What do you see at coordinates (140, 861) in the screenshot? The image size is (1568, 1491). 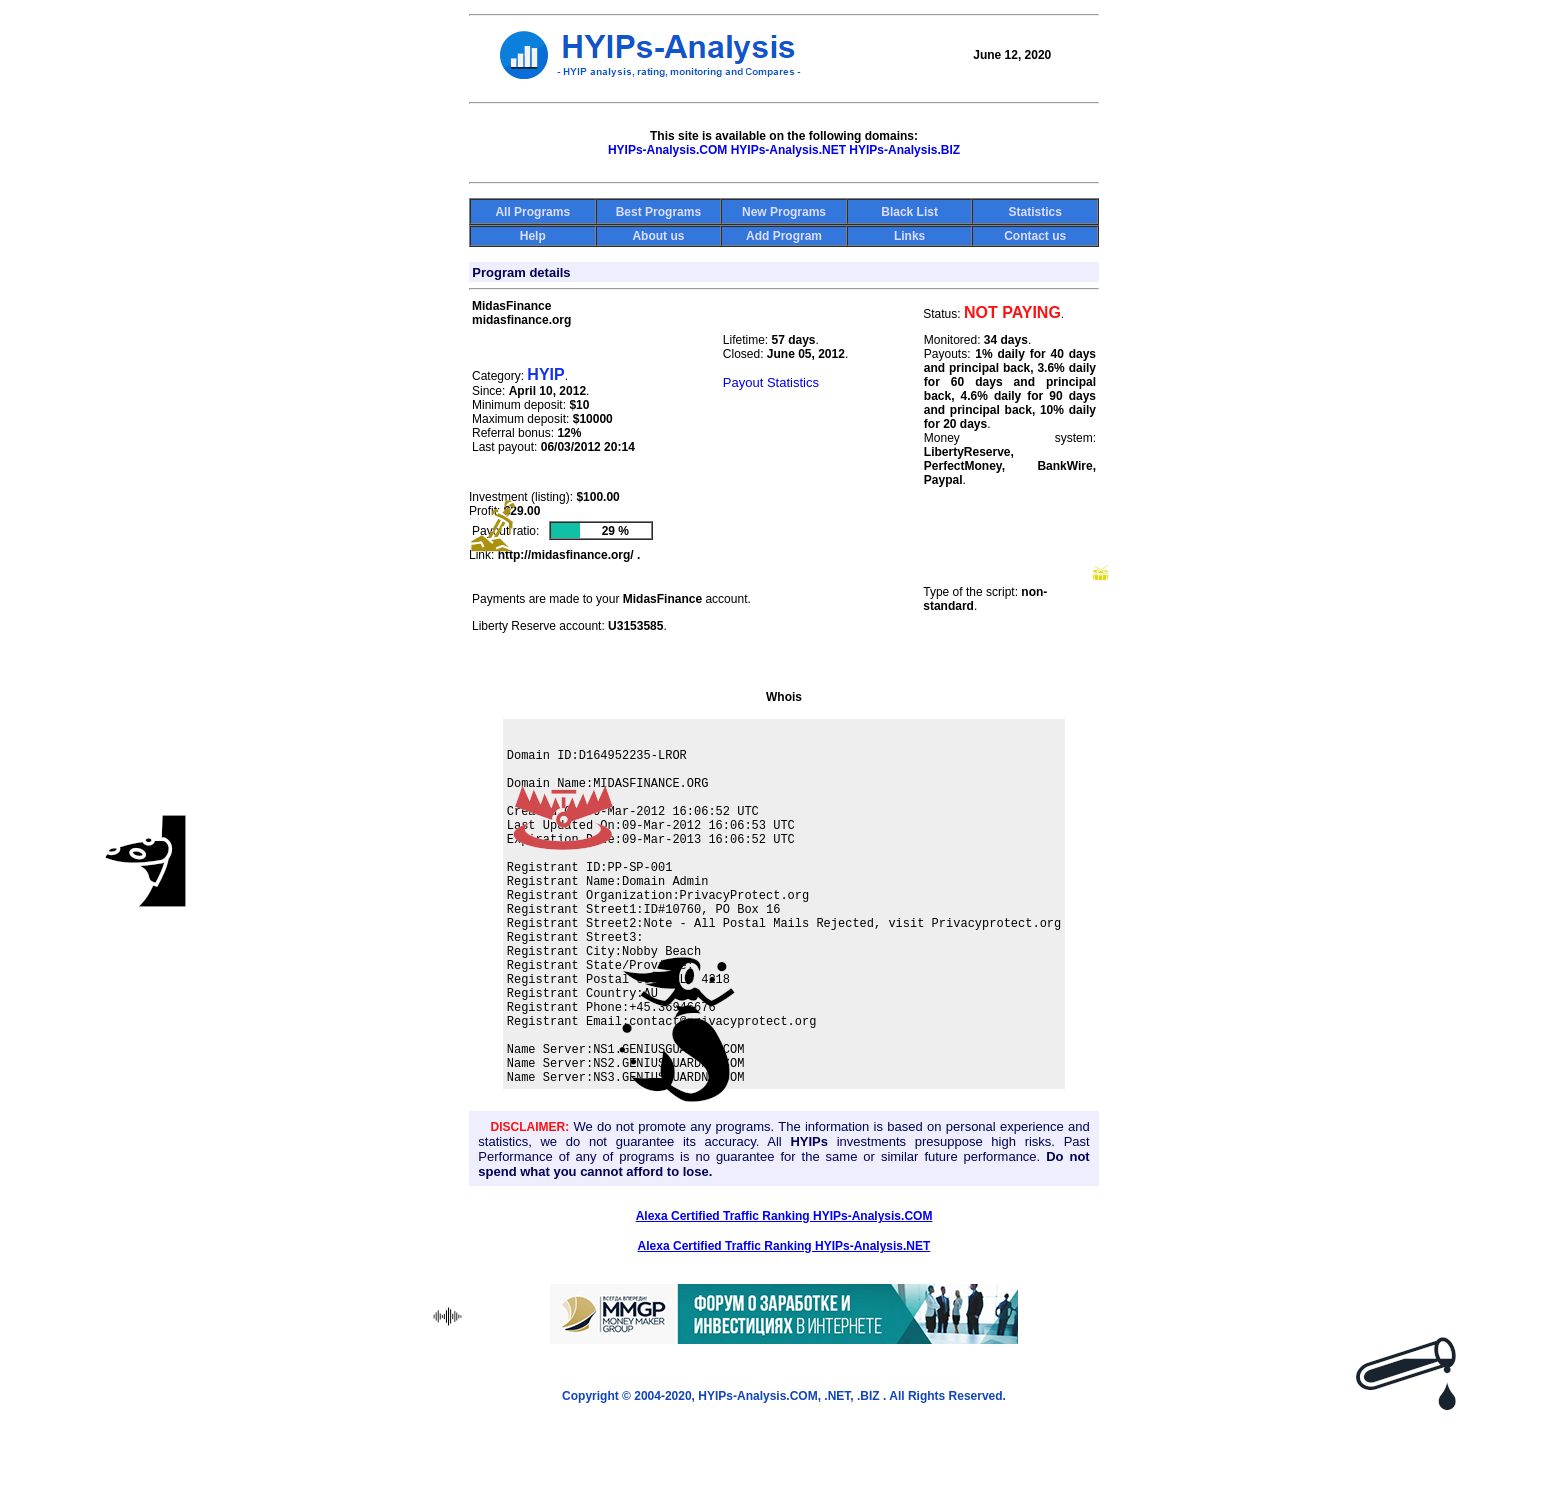 I see `indicates a foraging or mushroom gathering activity` at bounding box center [140, 861].